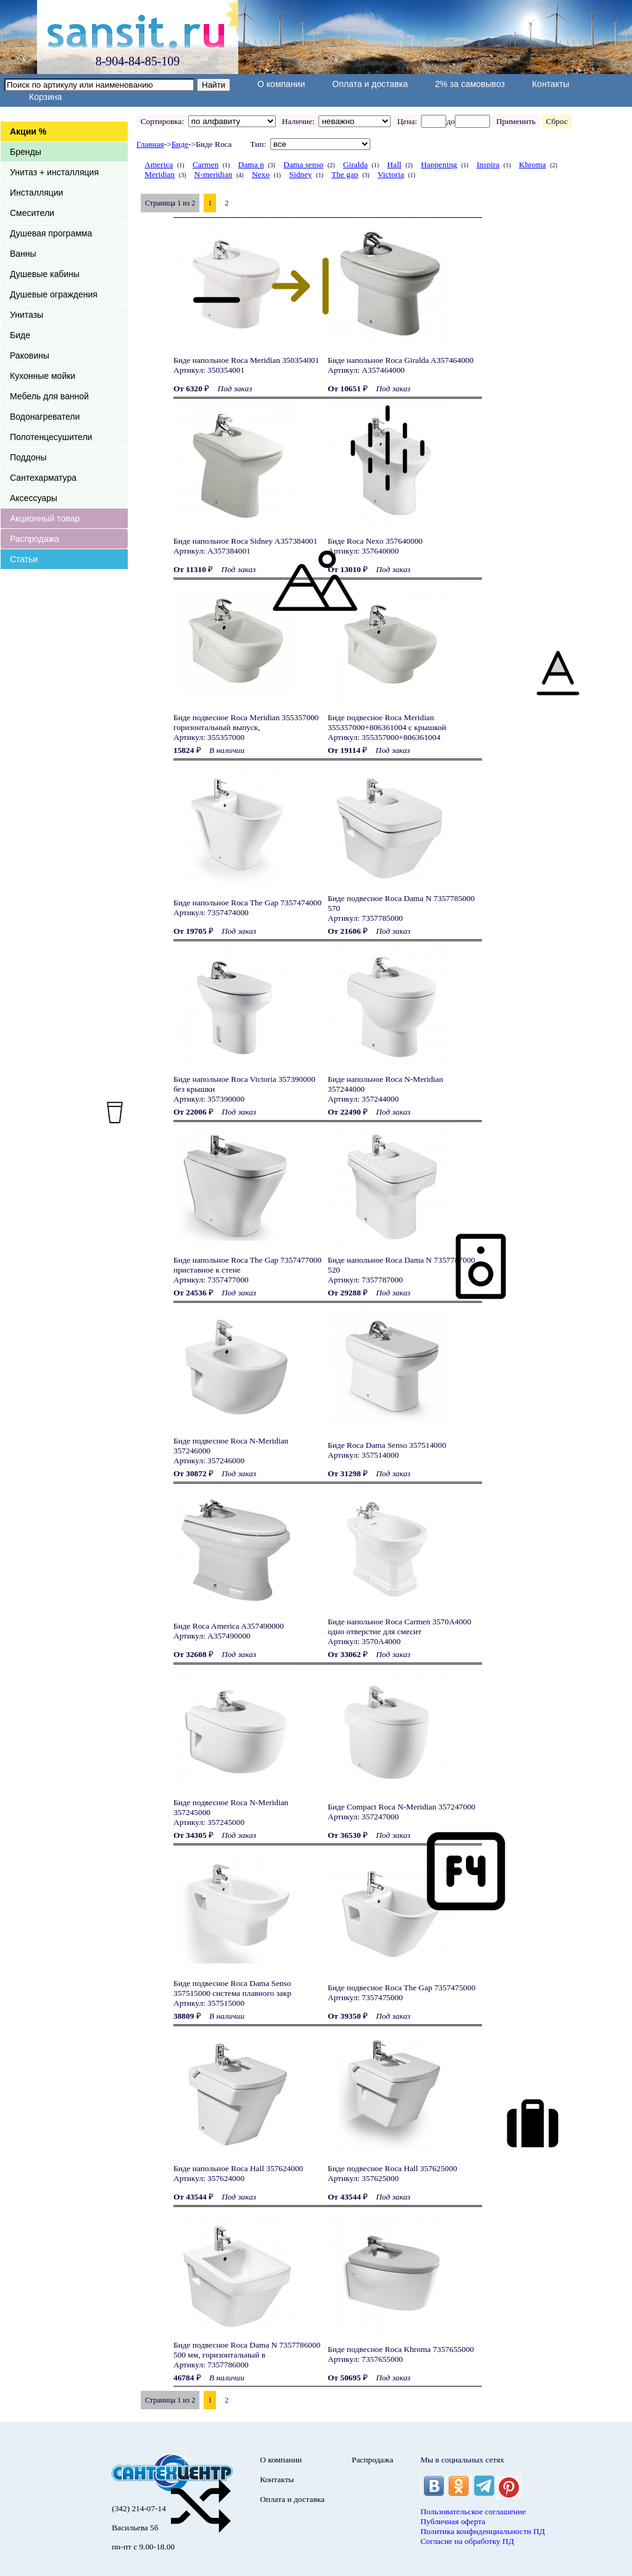 This screenshot has width=632, height=2576. Describe the element at coordinates (315, 584) in the screenshot. I see `view landscape or nature photos` at that location.